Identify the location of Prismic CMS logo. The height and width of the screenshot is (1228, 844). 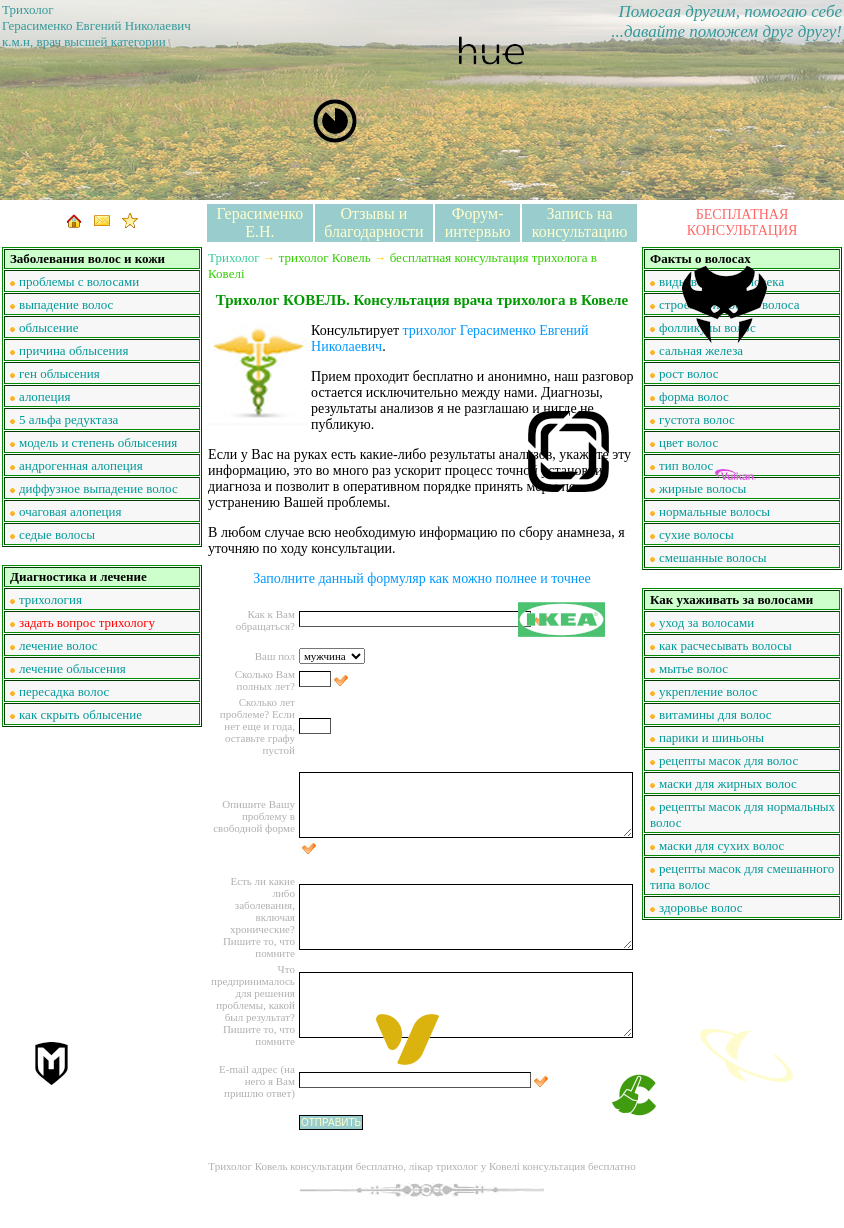
(568, 451).